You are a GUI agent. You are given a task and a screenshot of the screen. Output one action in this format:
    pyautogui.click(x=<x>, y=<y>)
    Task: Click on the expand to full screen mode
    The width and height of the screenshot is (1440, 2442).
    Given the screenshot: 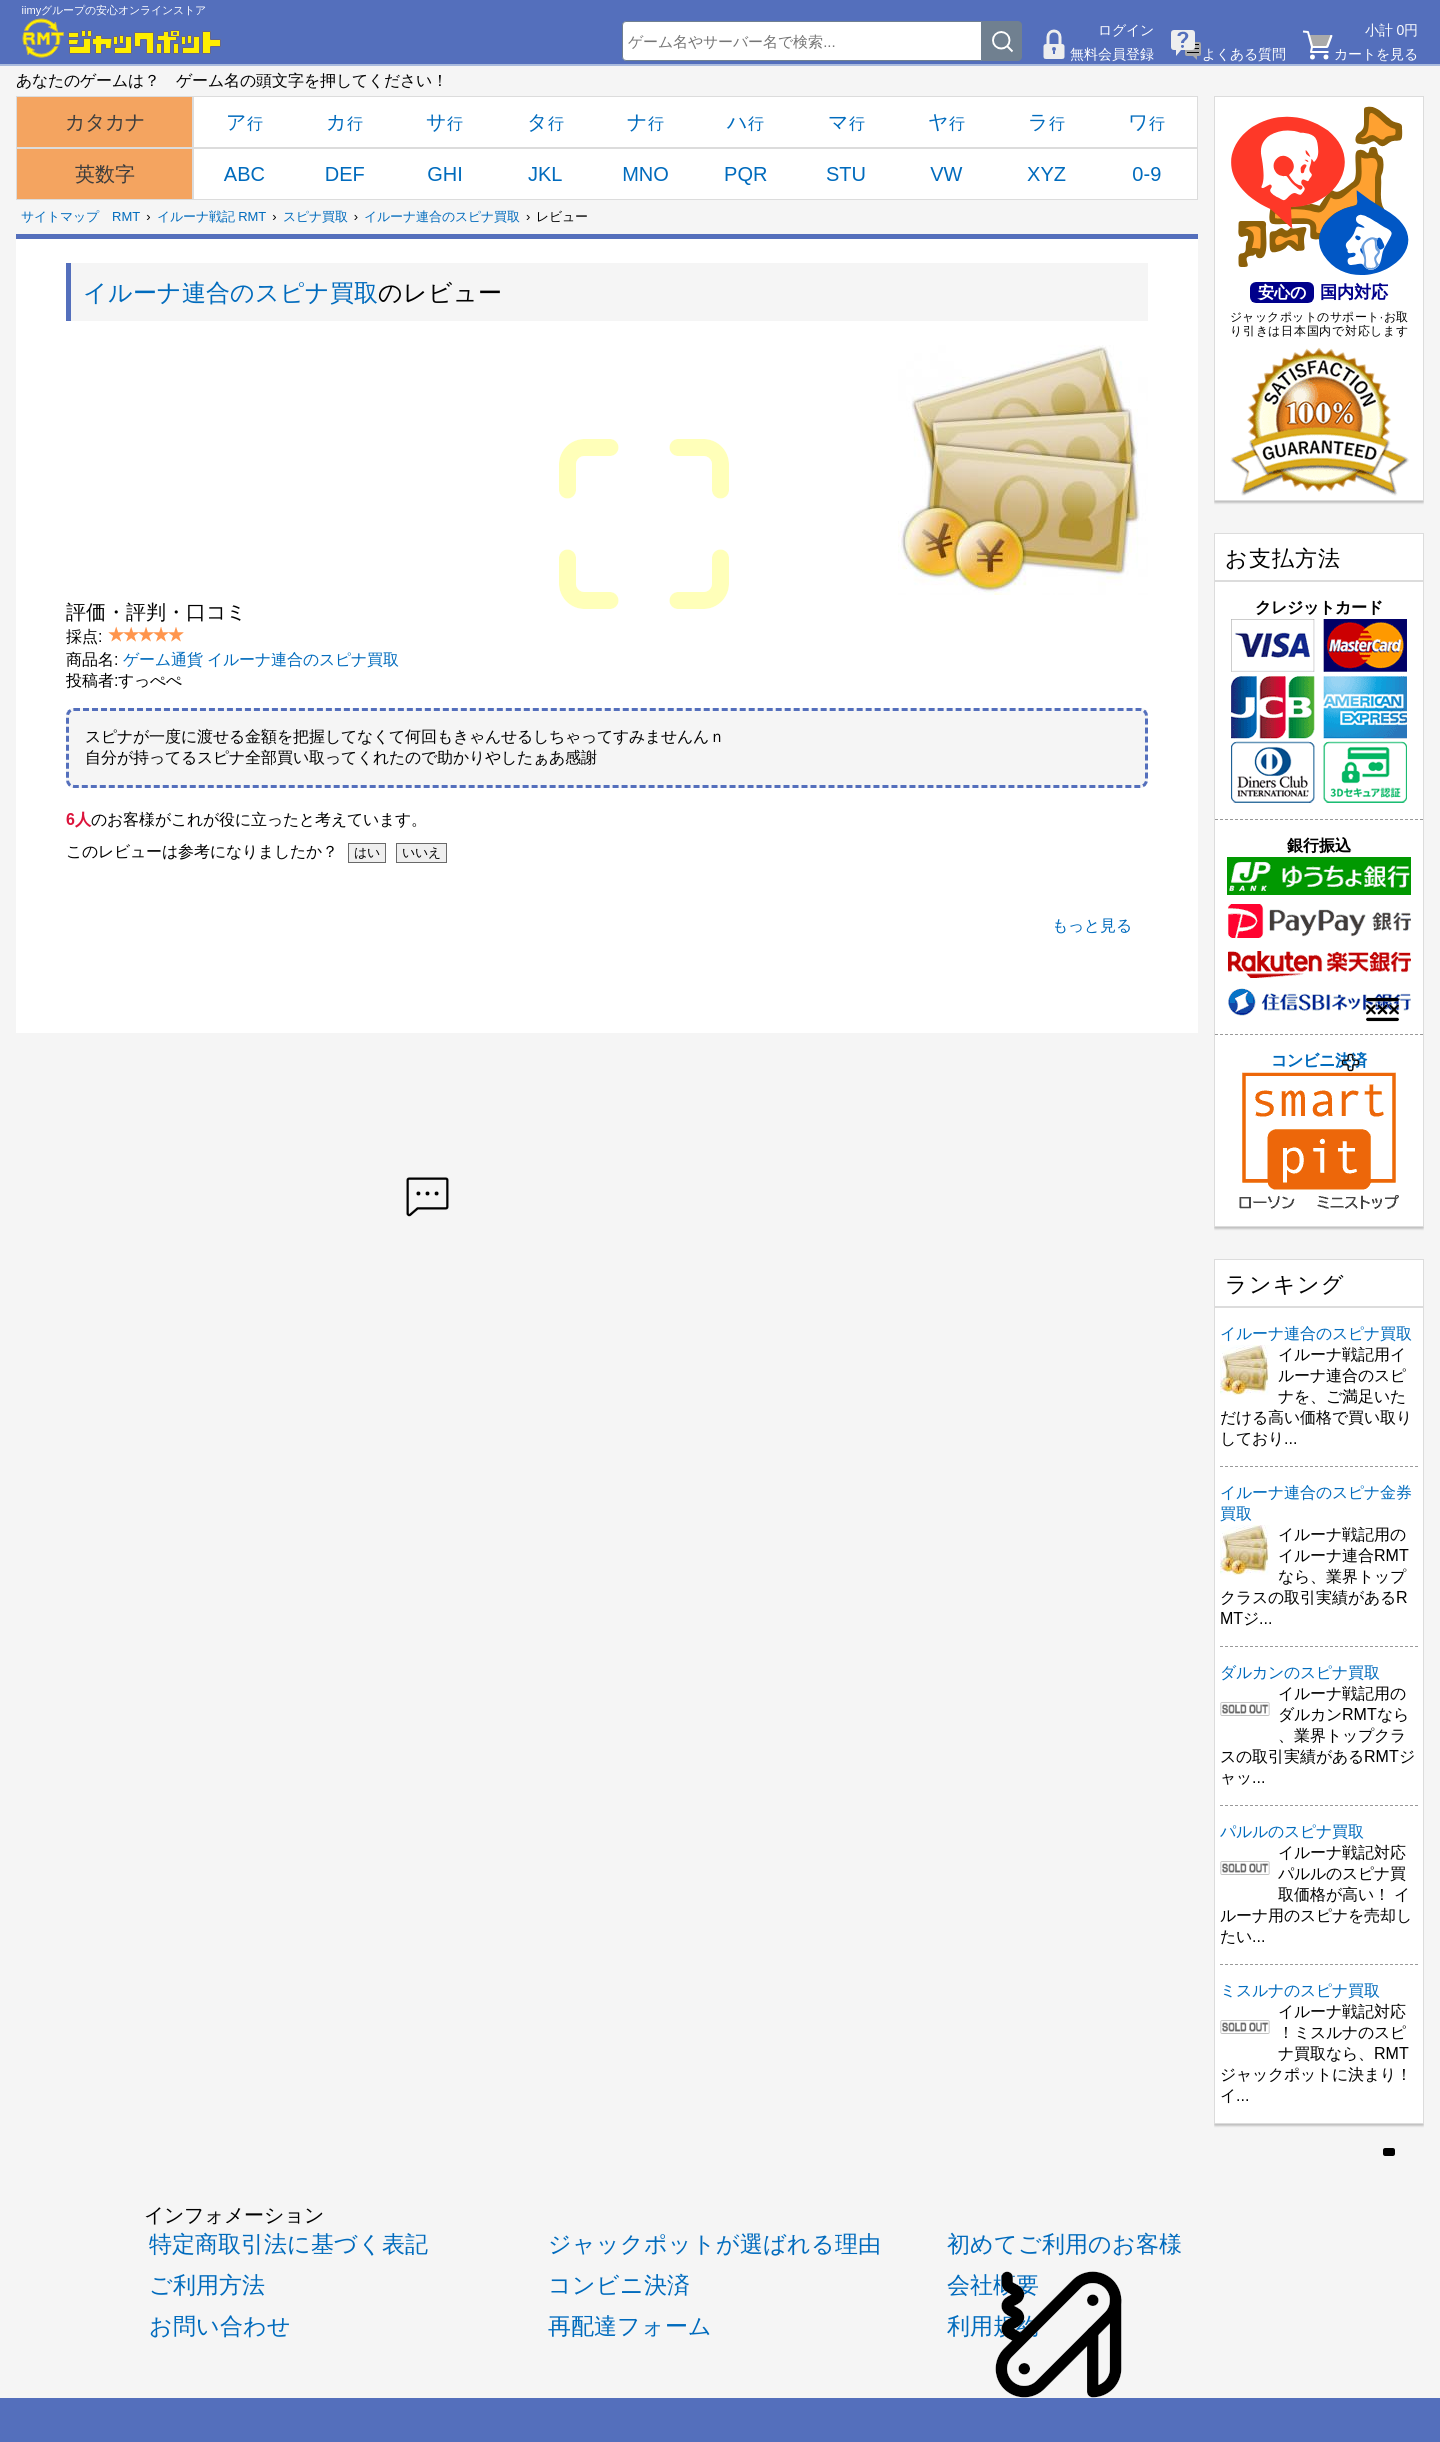 What is the action you would take?
    pyautogui.click(x=644, y=524)
    